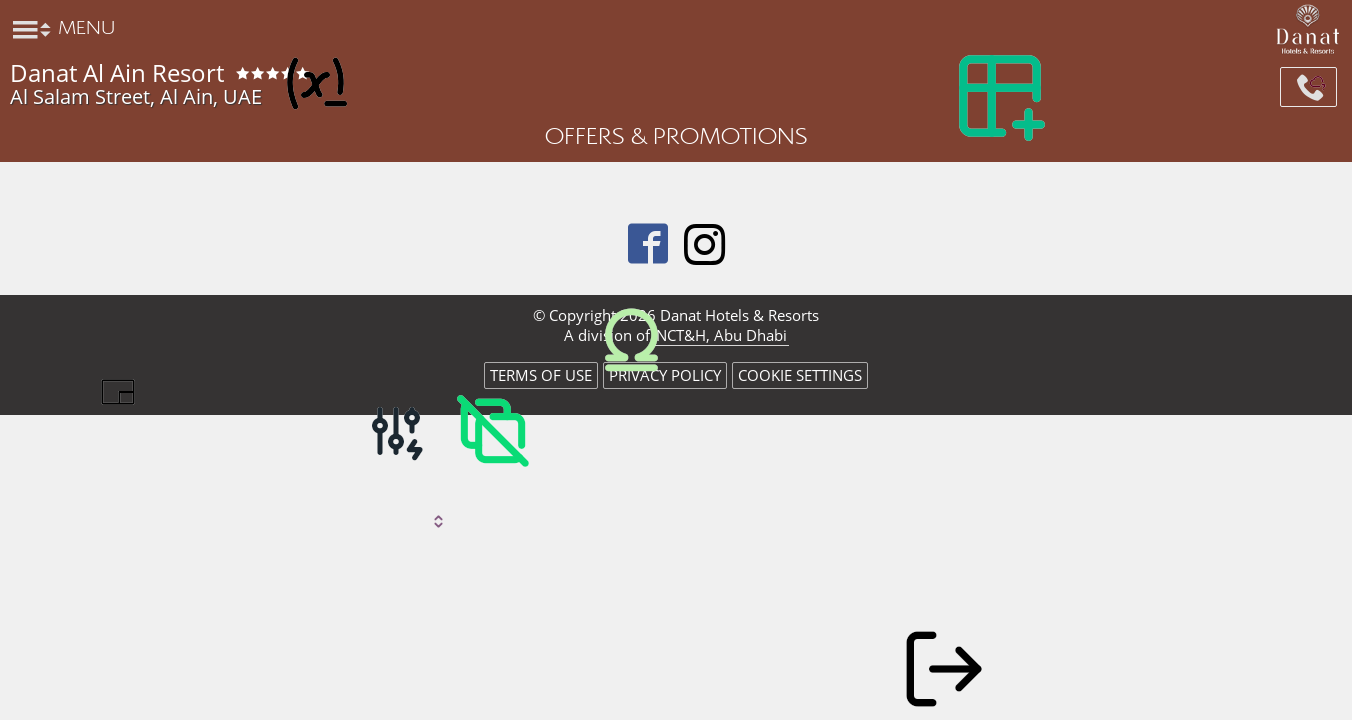  Describe the element at coordinates (396, 431) in the screenshot. I see `quick settings with power optimization` at that location.